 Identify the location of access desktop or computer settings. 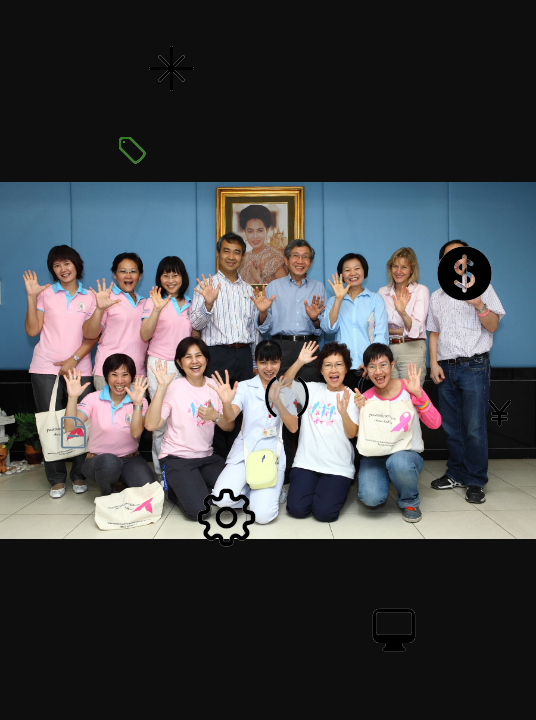
(394, 630).